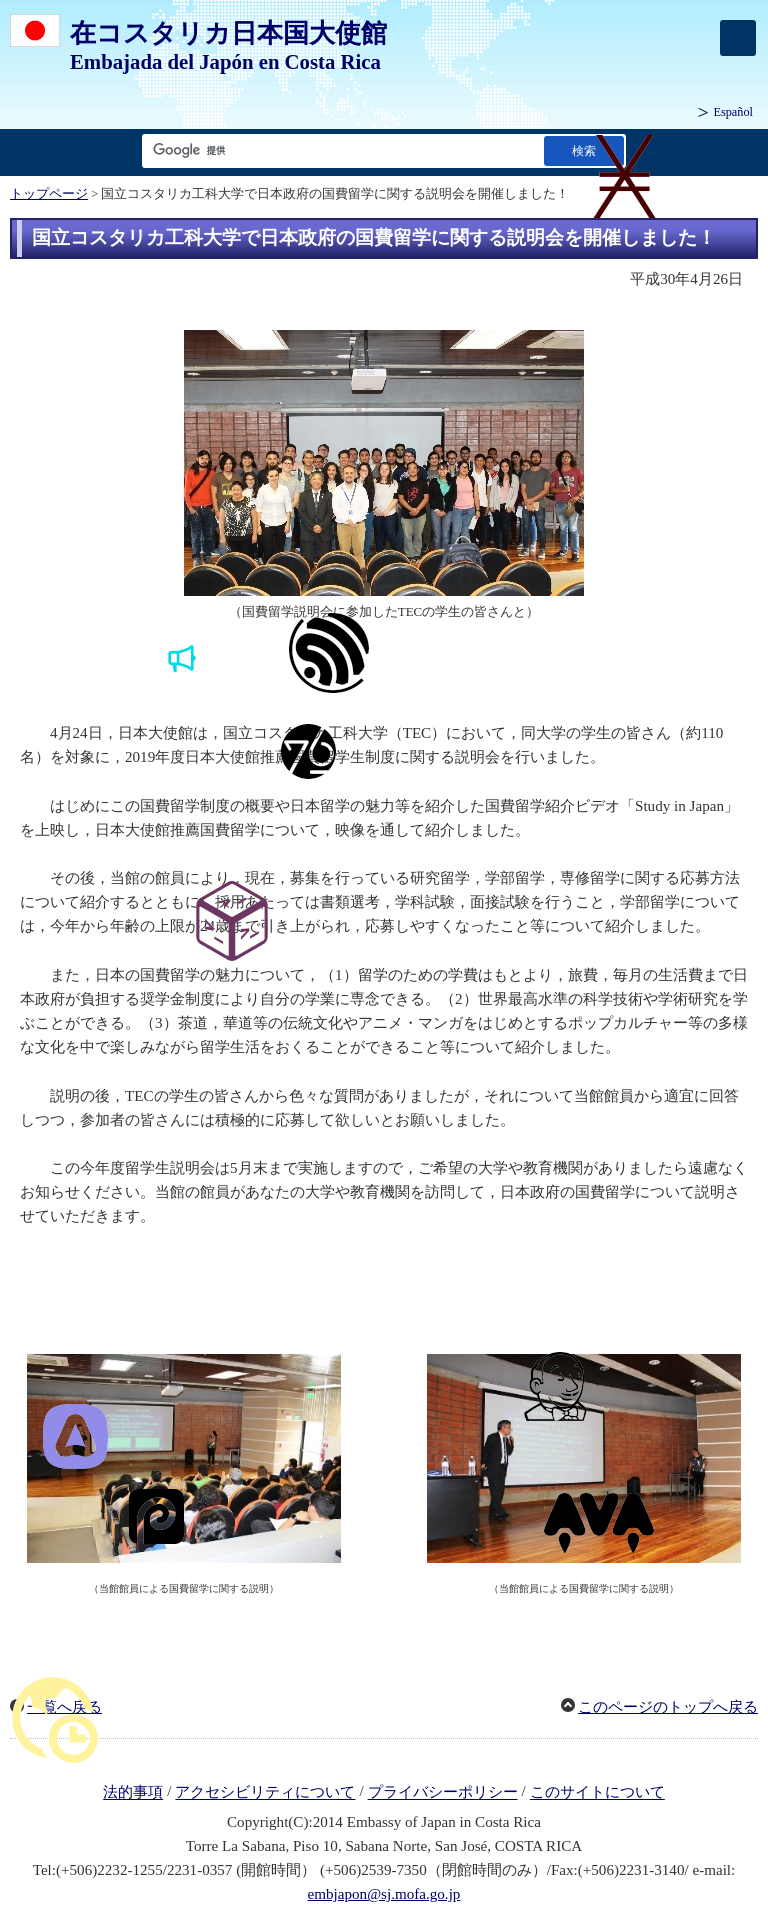 This screenshot has height=1922, width=768. Describe the element at coordinates (75, 1436) in the screenshot. I see `AdonisJS framework logo` at that location.